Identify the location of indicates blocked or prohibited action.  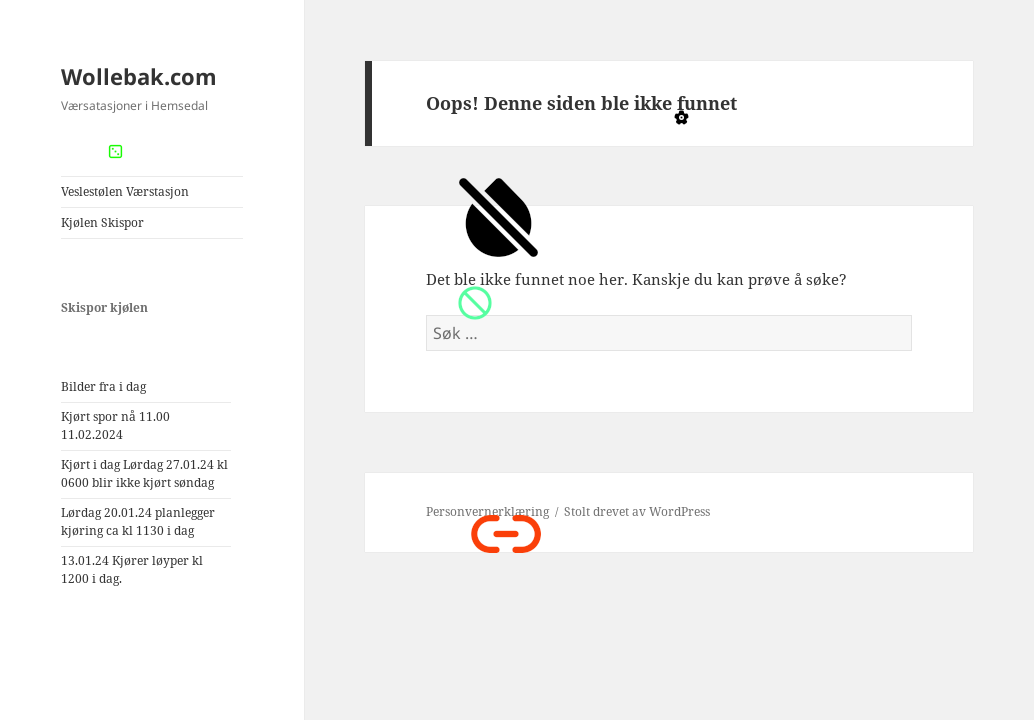
(475, 303).